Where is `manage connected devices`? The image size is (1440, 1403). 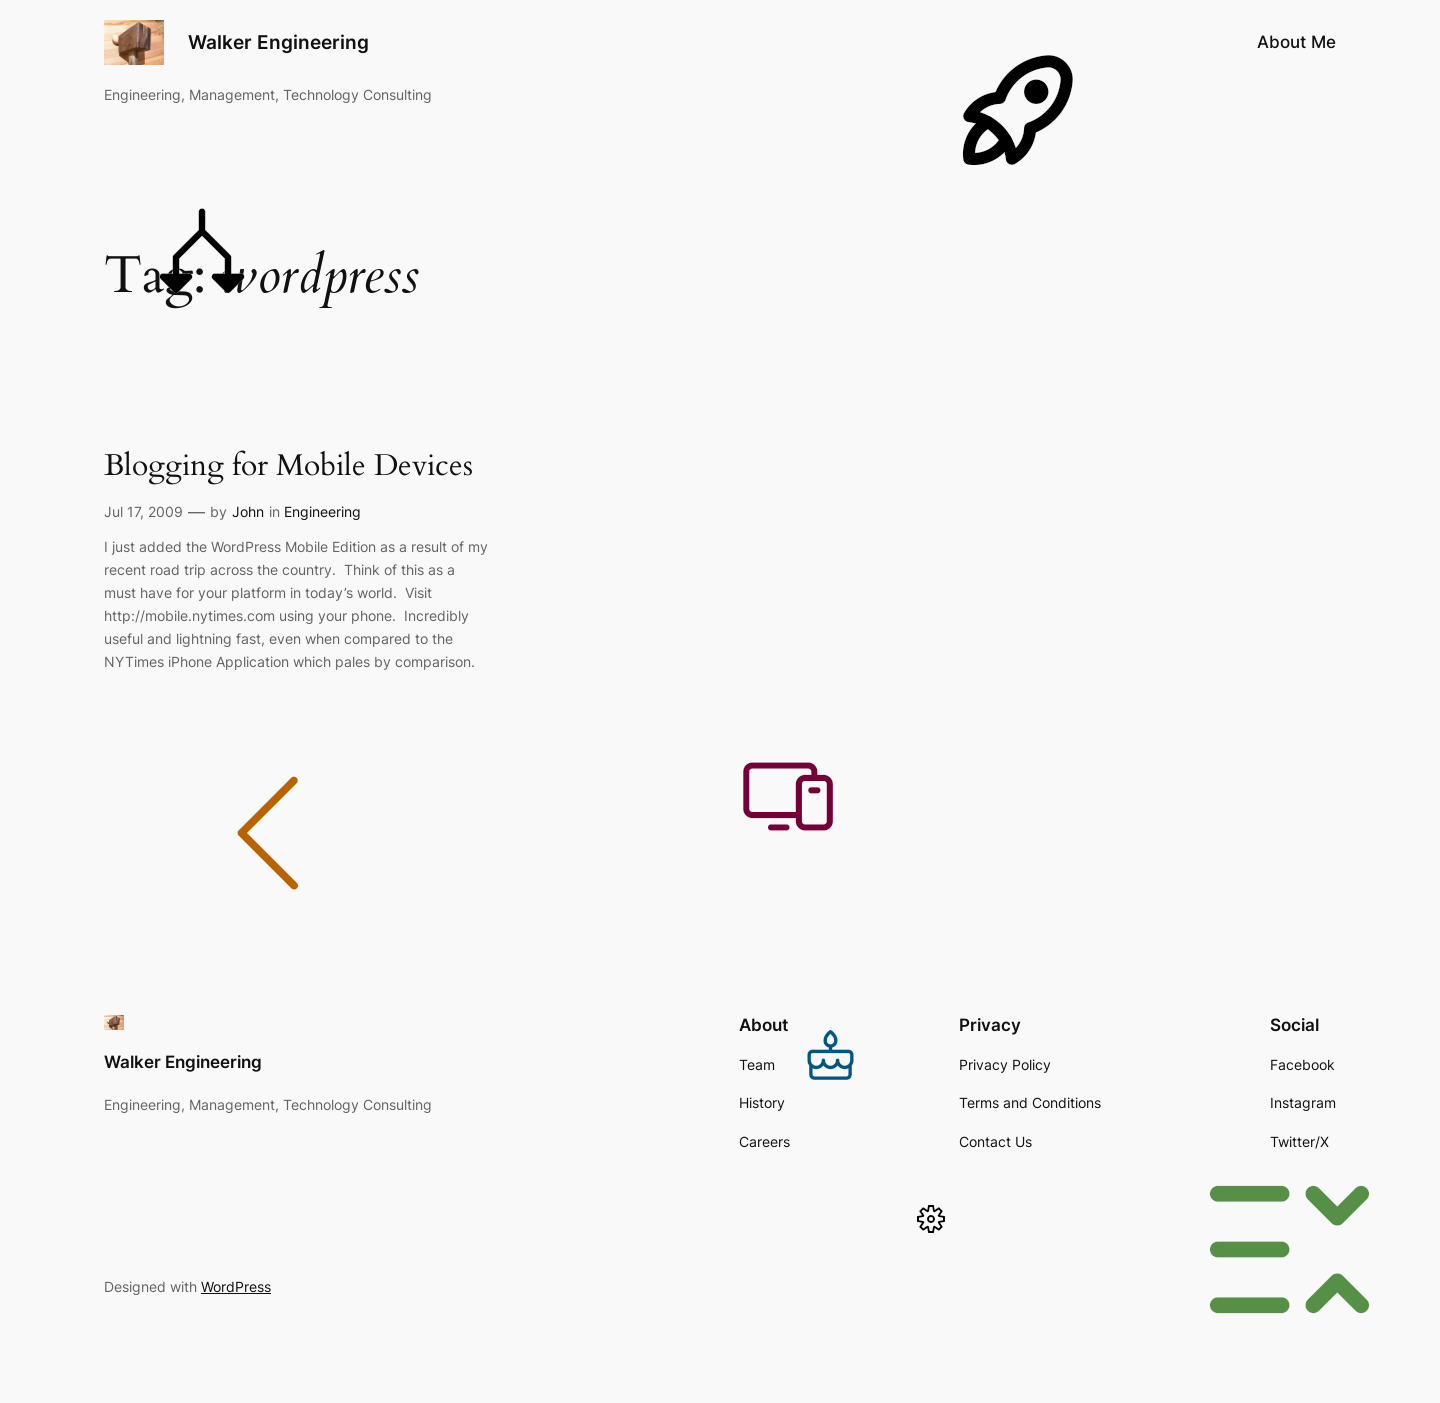 manage connected devices is located at coordinates (786, 796).